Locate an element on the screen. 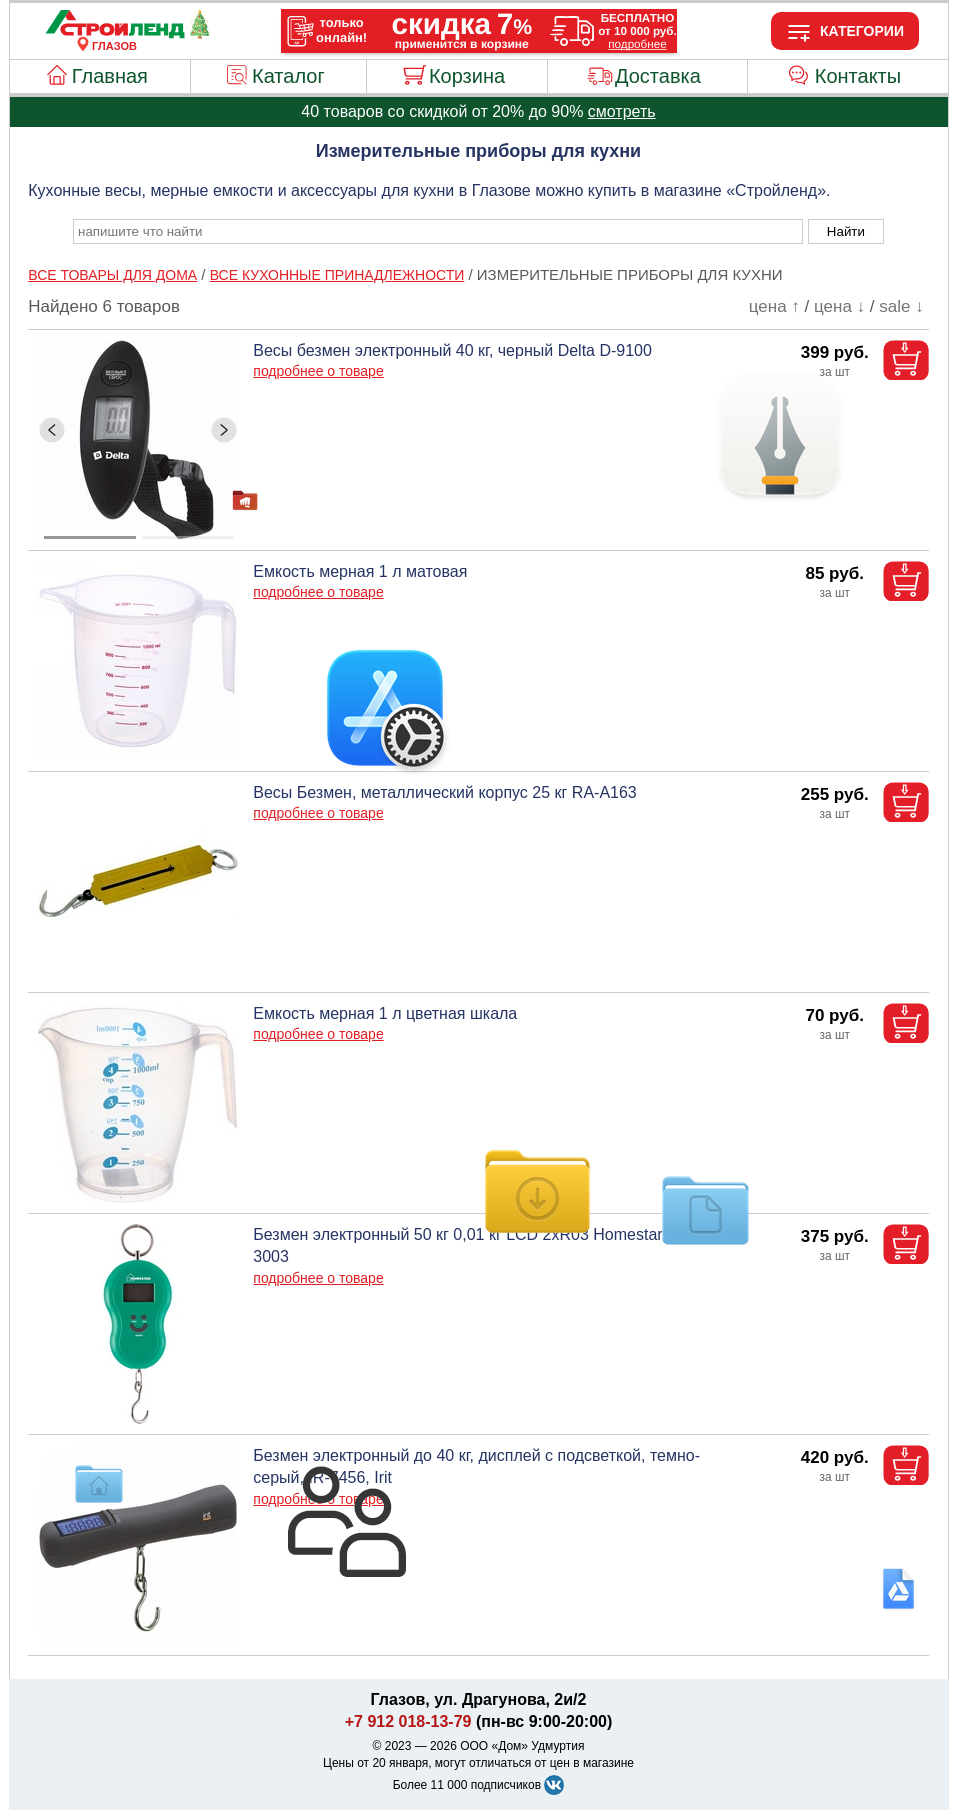 Image resolution: width=957 pixels, height=1810 pixels. open software properties or developer settings is located at coordinates (385, 708).